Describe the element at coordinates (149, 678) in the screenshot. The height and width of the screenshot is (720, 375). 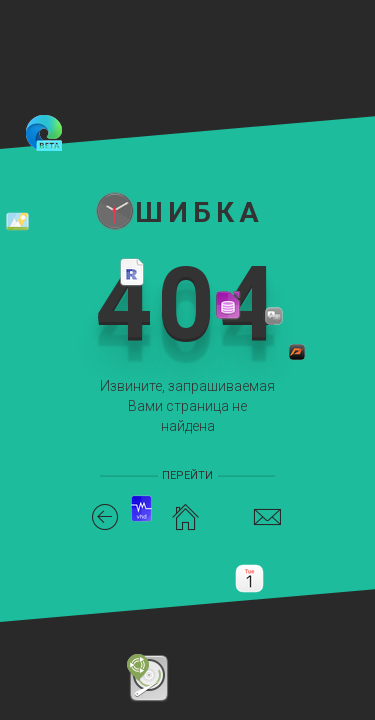
I see `launch ubiquity disk installer` at that location.